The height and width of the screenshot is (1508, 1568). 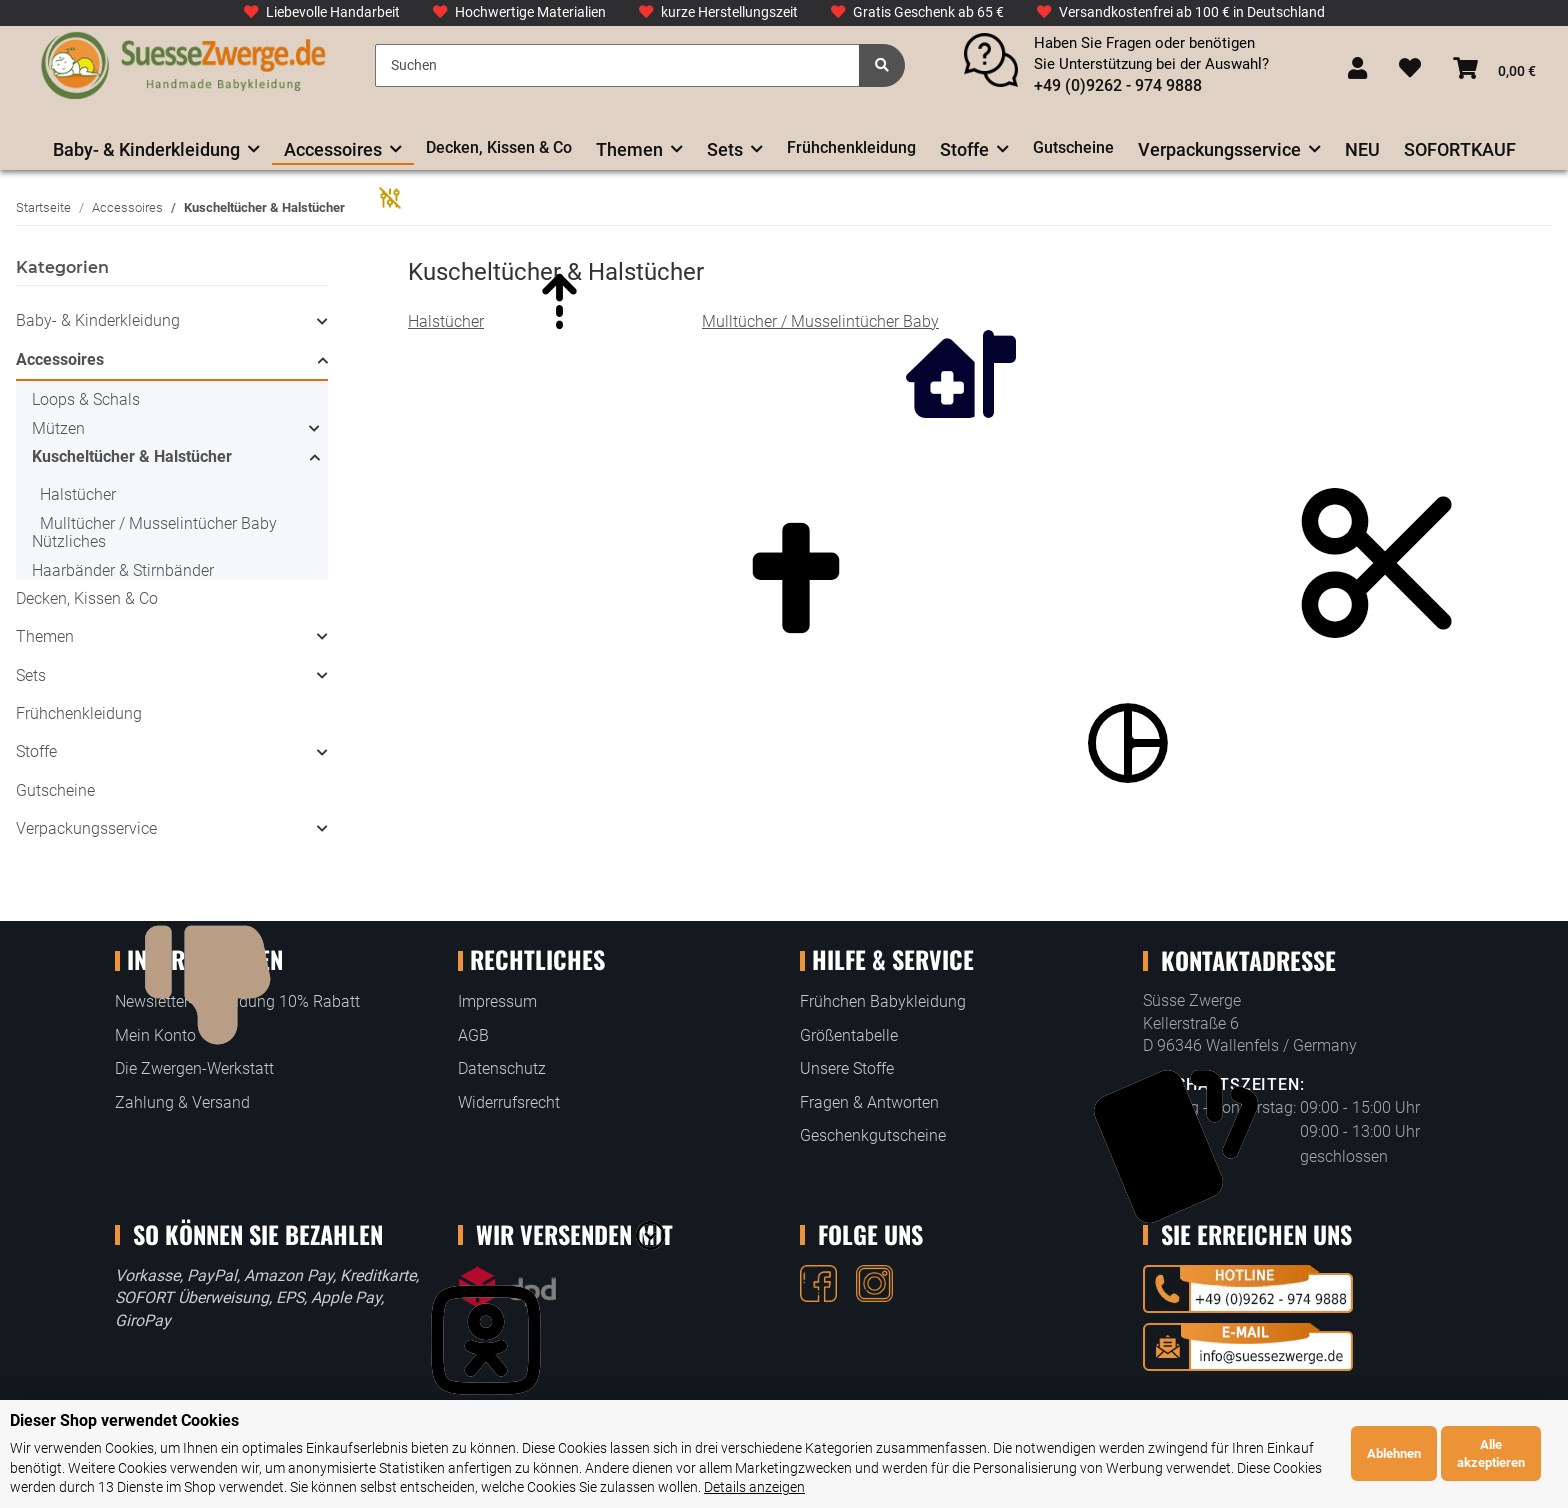 I want to click on open ok.ru social network, so click(x=486, y=1340).